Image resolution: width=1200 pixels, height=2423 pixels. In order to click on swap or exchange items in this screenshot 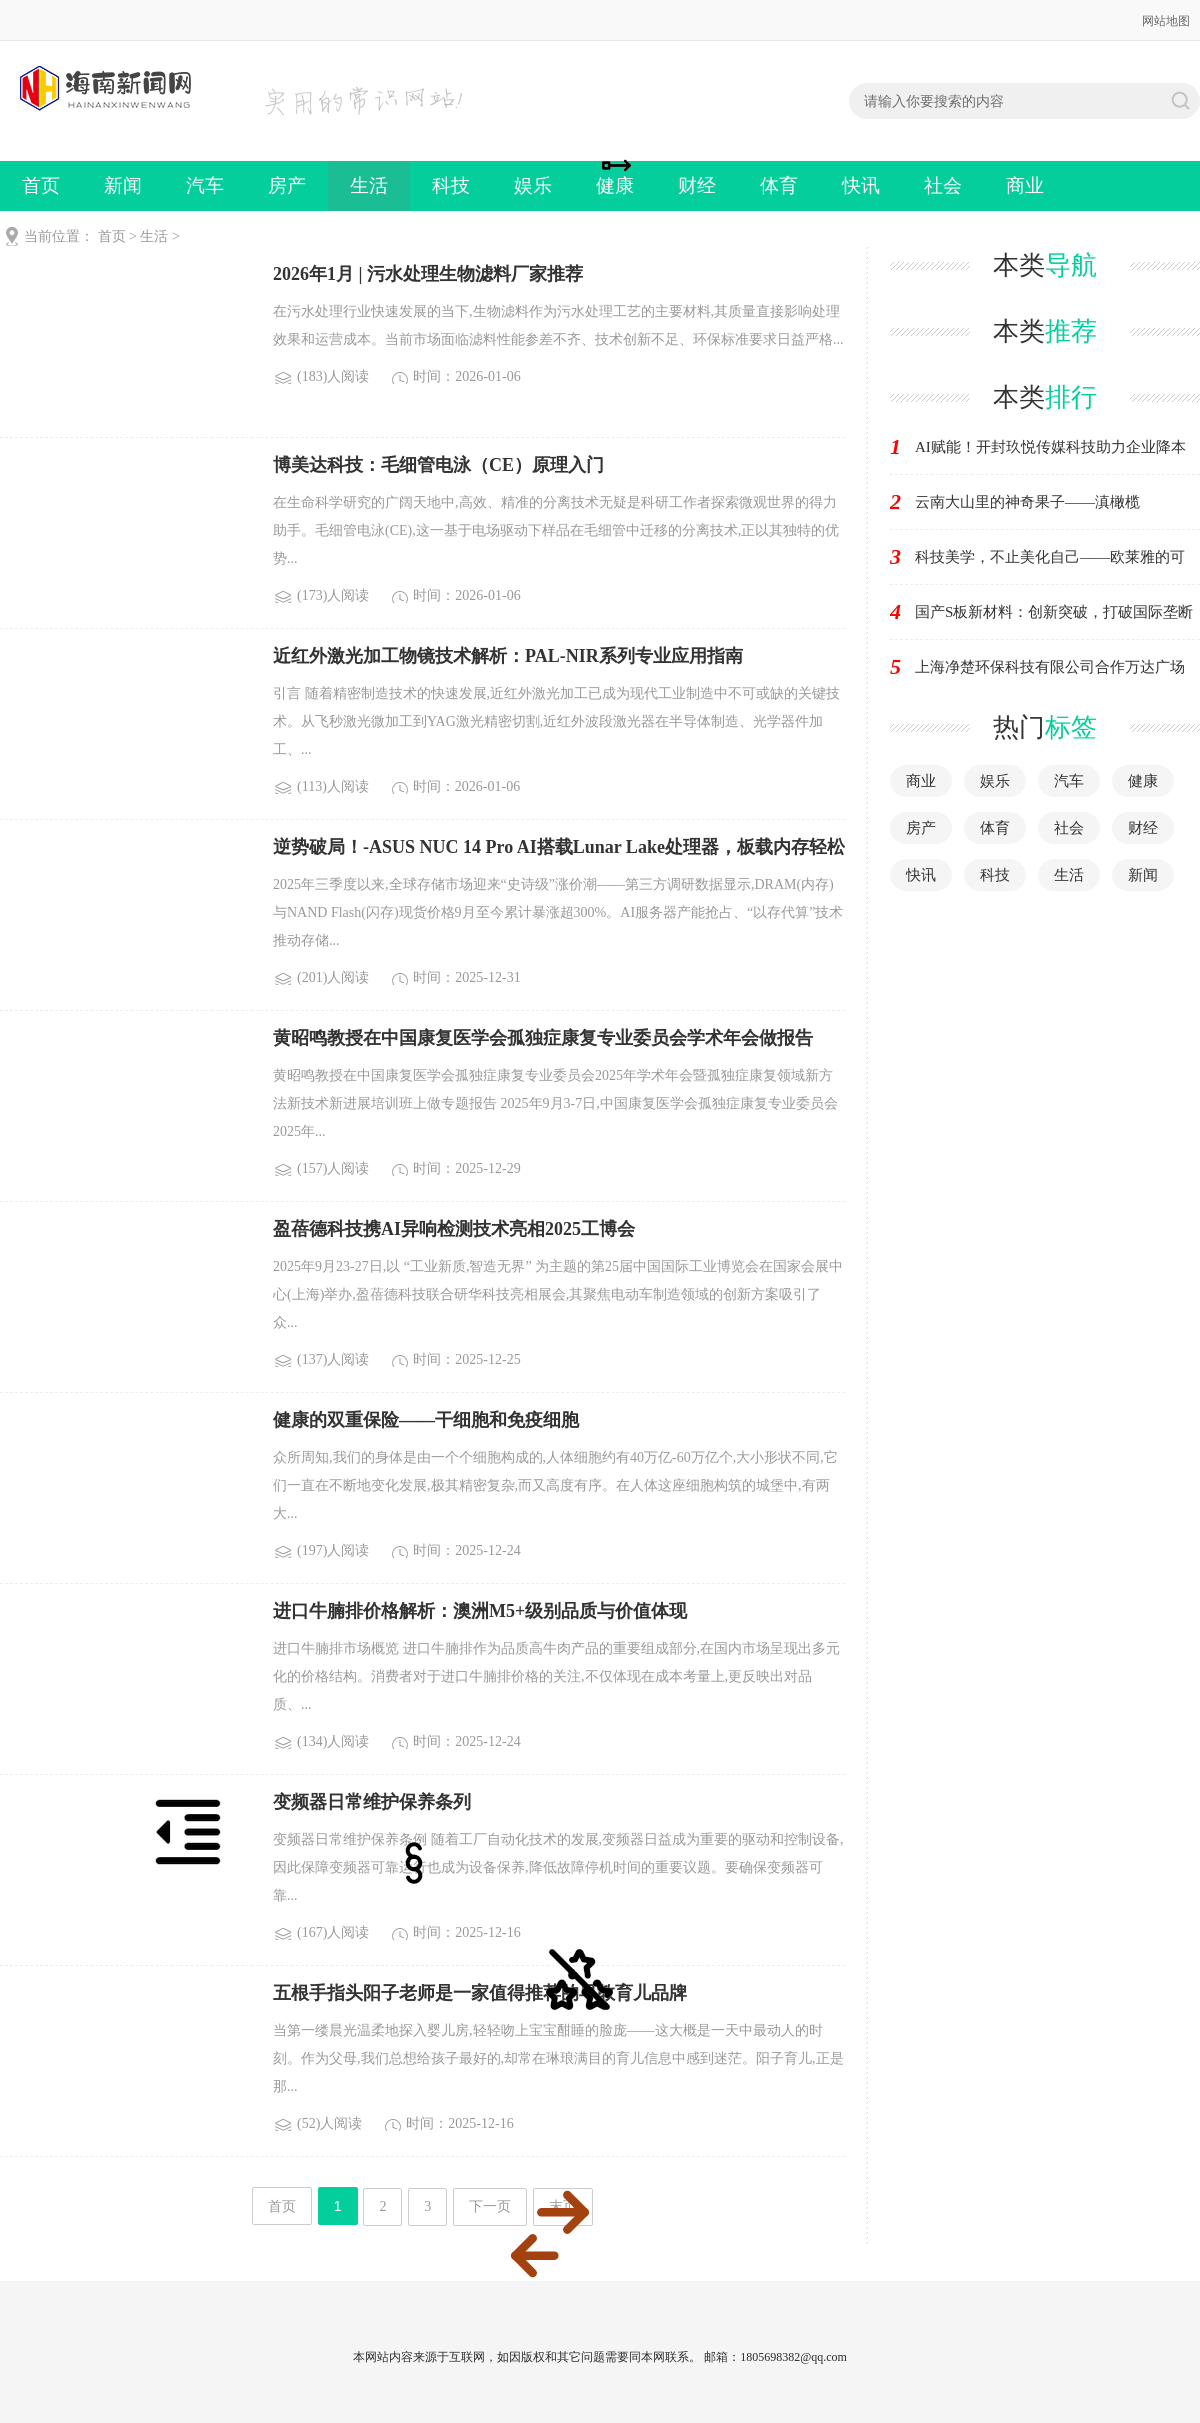, I will do `click(550, 2234)`.